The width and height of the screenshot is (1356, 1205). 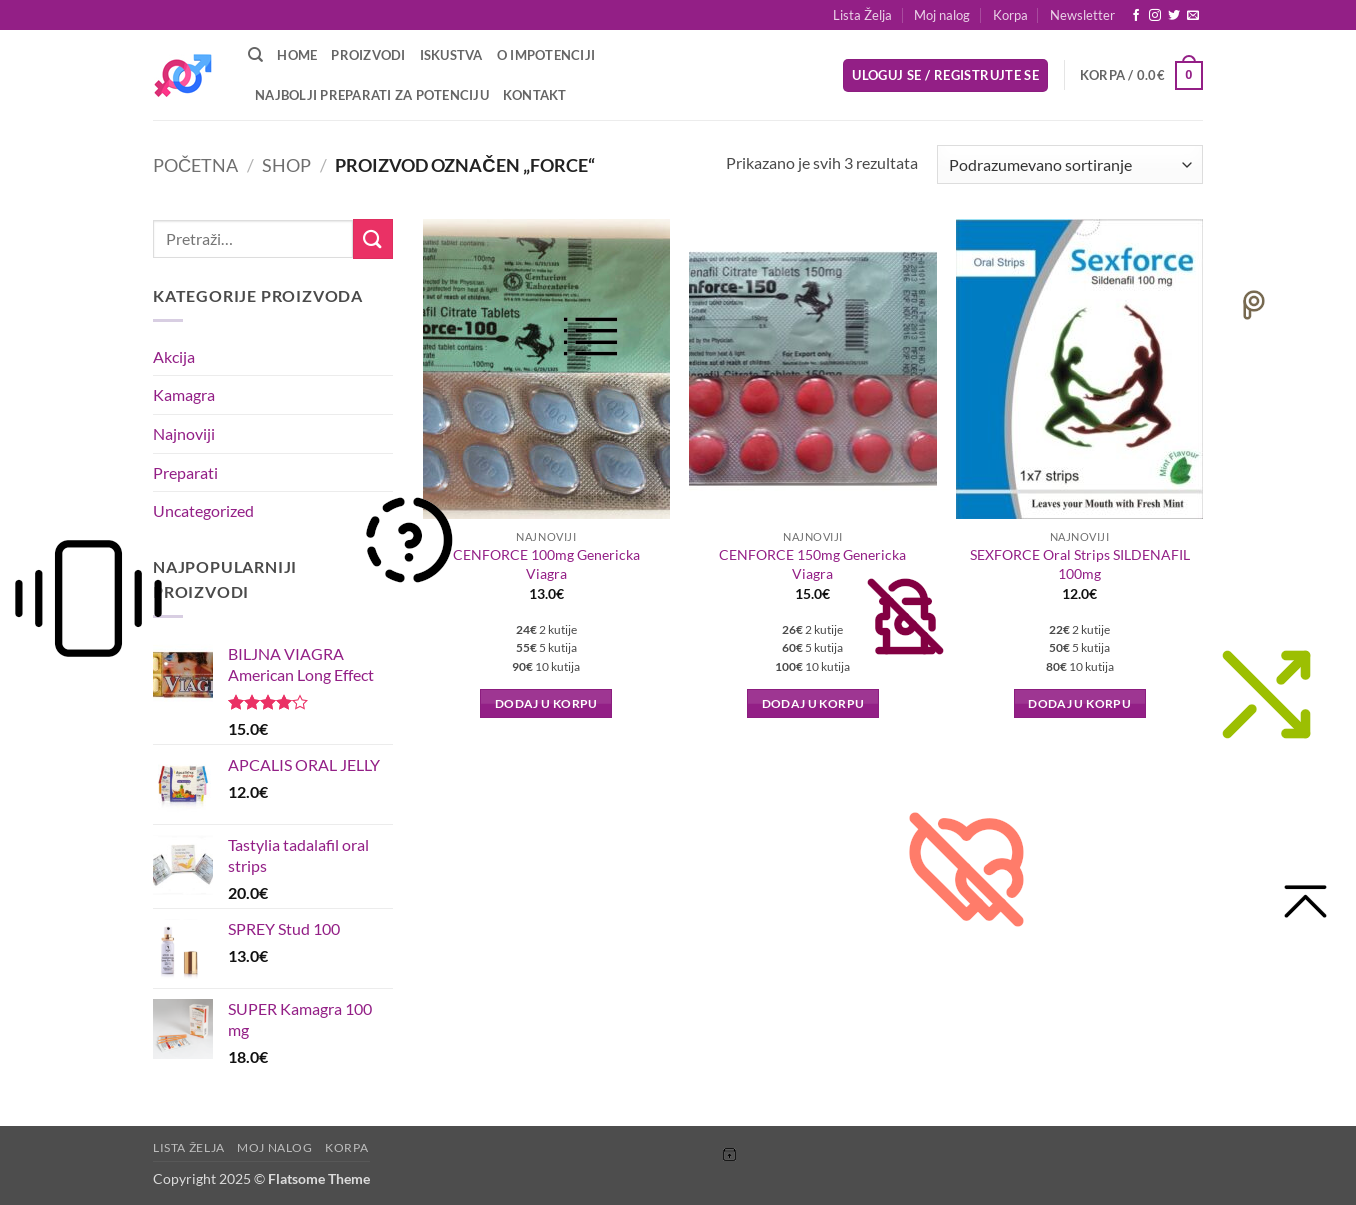 What do you see at coordinates (905, 616) in the screenshot?
I see `fire hydrant unavailable or out of service` at bounding box center [905, 616].